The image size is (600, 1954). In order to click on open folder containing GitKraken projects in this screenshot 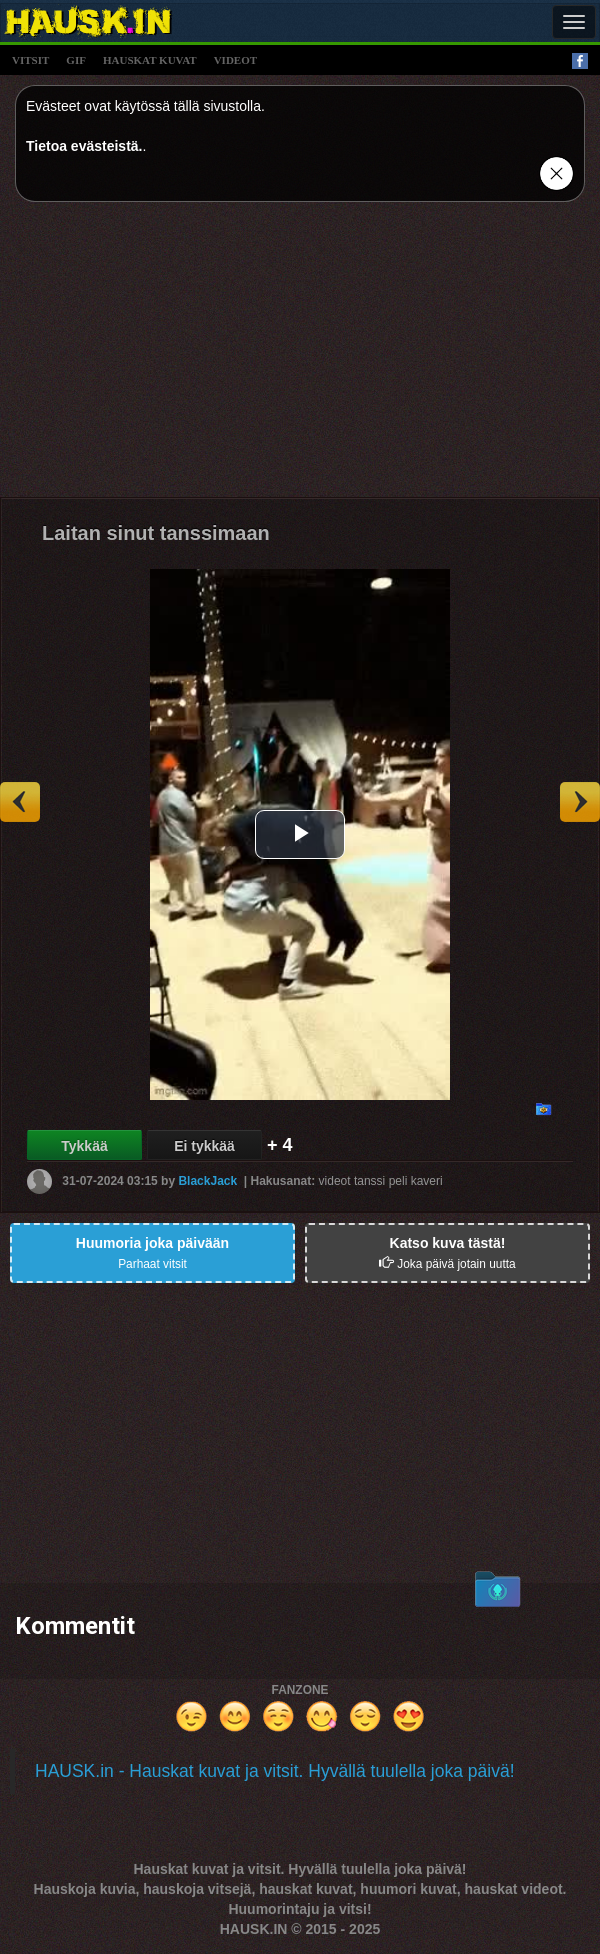, I will do `click(497, 1590)`.